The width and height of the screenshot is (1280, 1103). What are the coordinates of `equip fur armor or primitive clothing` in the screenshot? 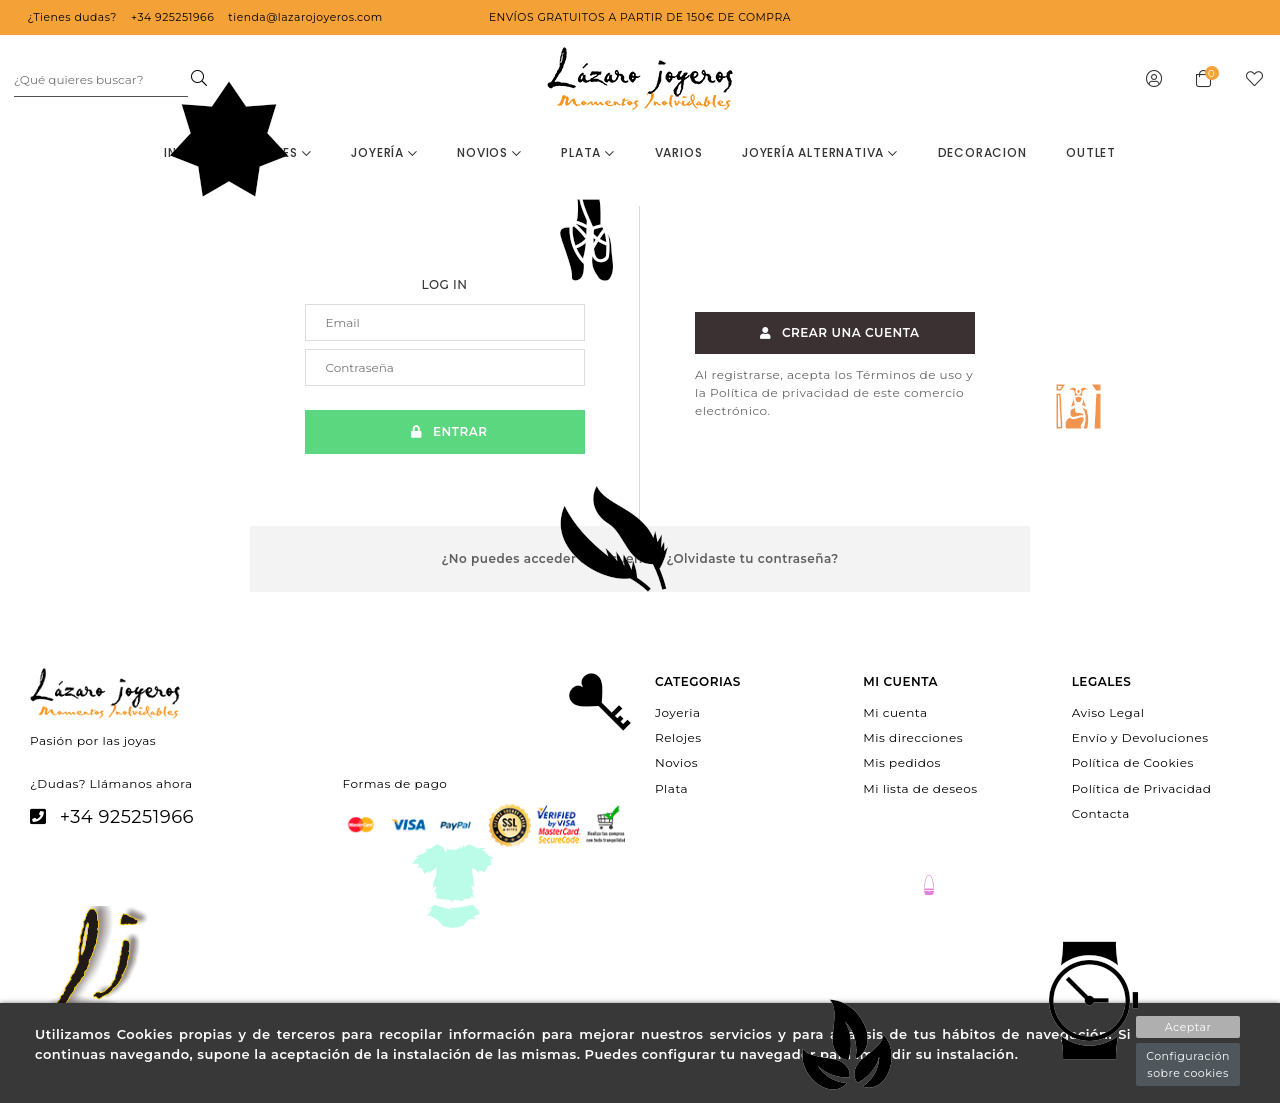 It's located at (453, 886).